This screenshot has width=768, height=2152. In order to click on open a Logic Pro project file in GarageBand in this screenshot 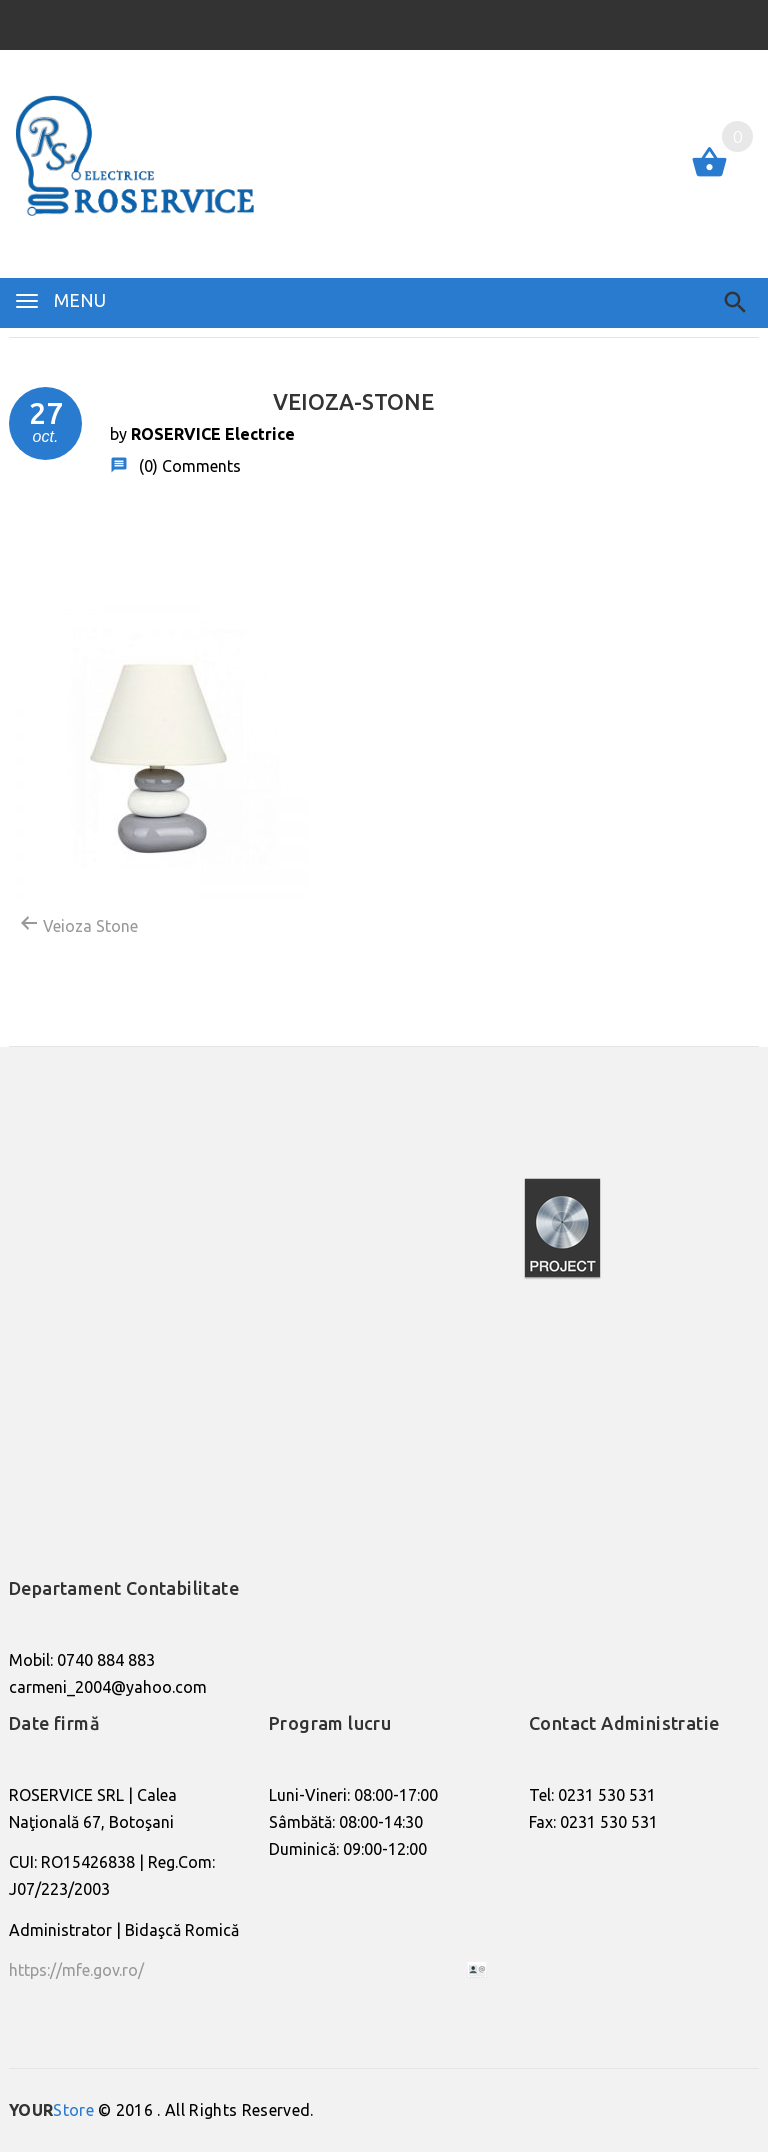, I will do `click(562, 1230)`.